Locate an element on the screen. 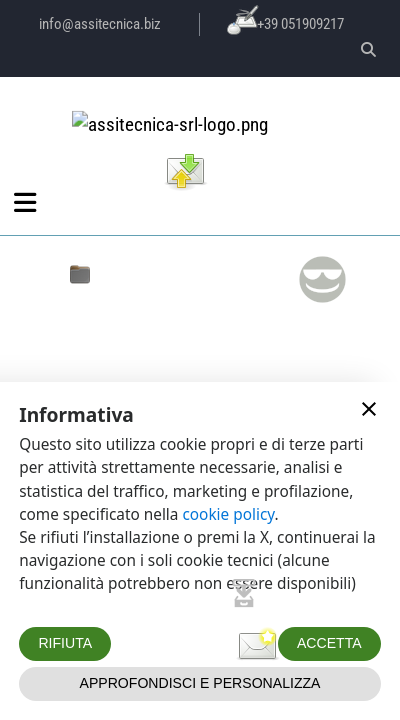 This screenshot has height=720, width=400. sync incoming and outgoing mail is located at coordinates (185, 173).